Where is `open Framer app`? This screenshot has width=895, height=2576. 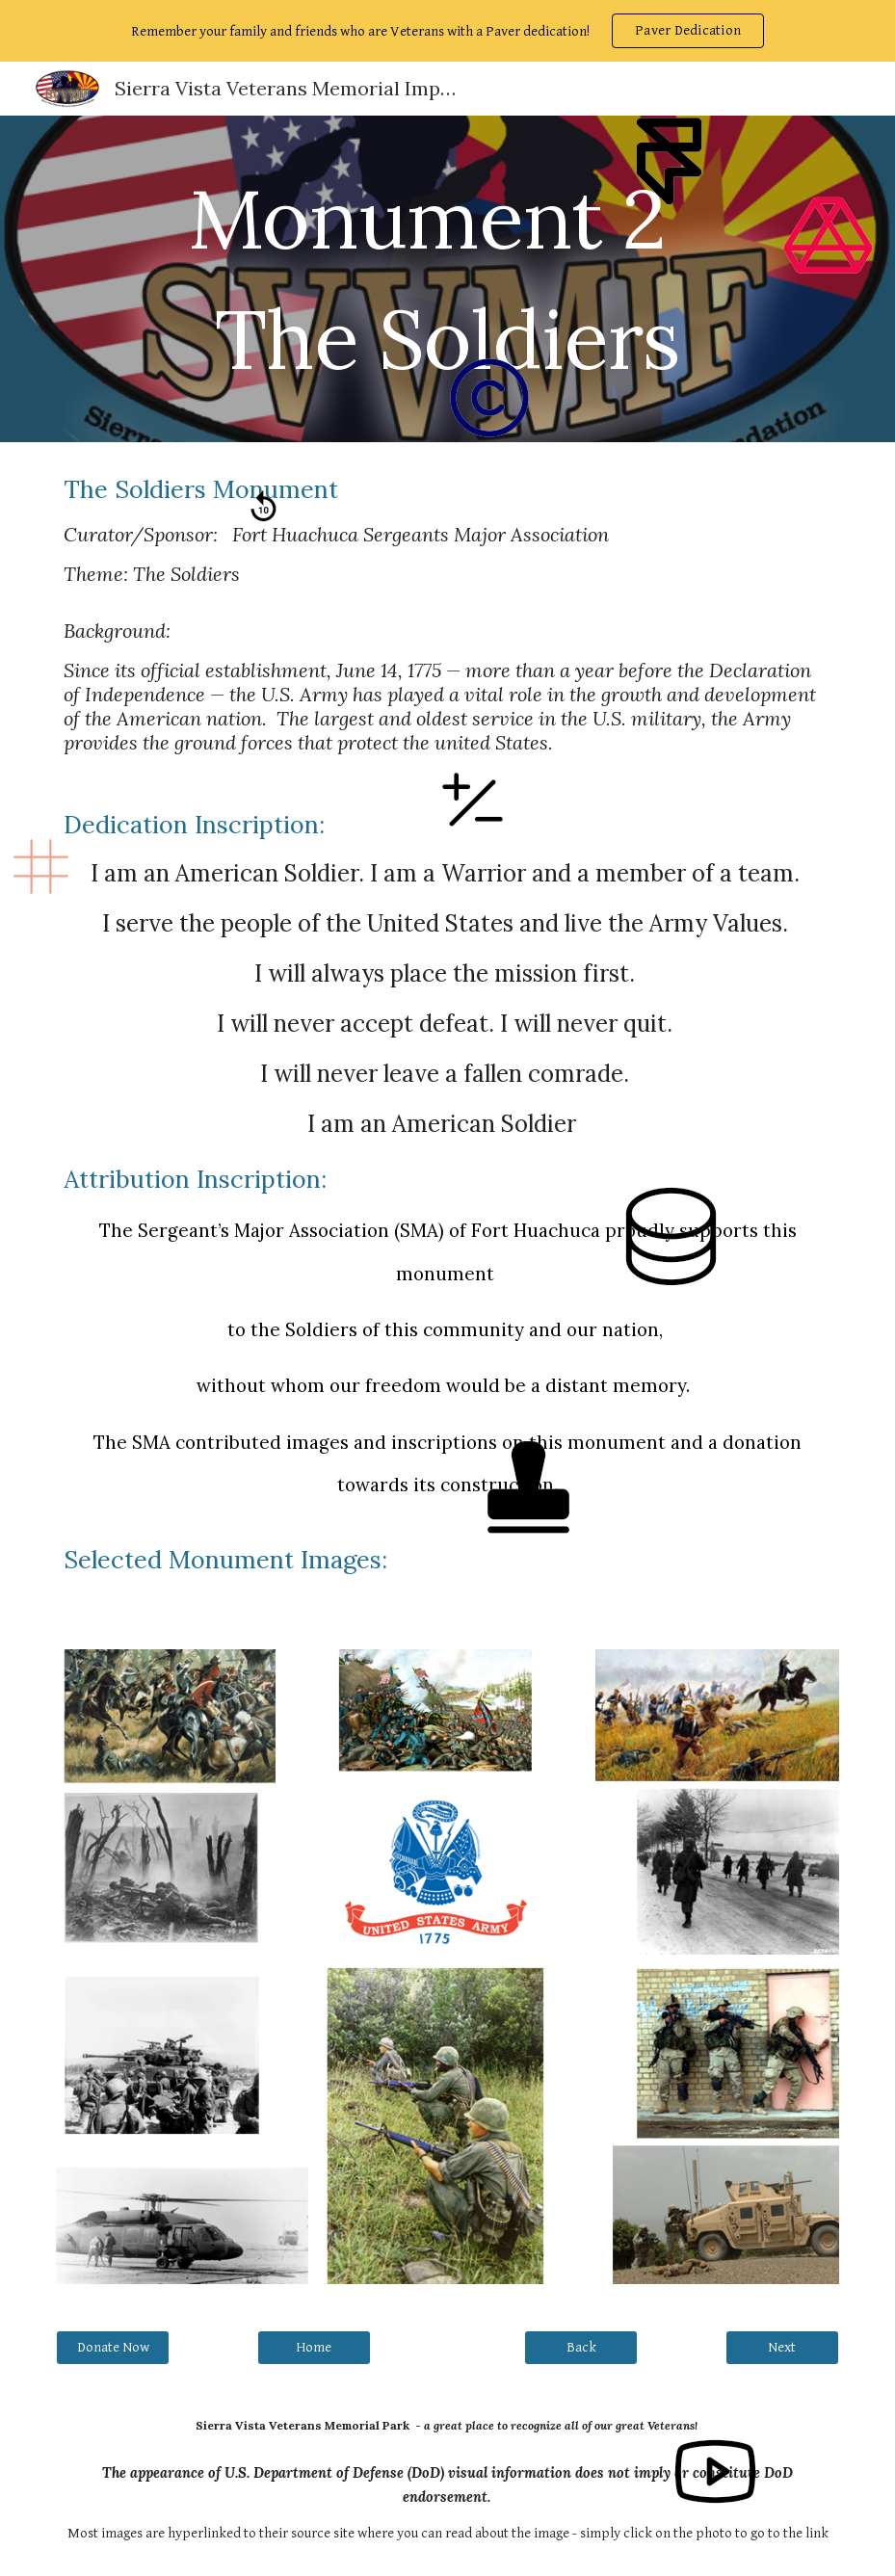
open Framer app is located at coordinates (669, 156).